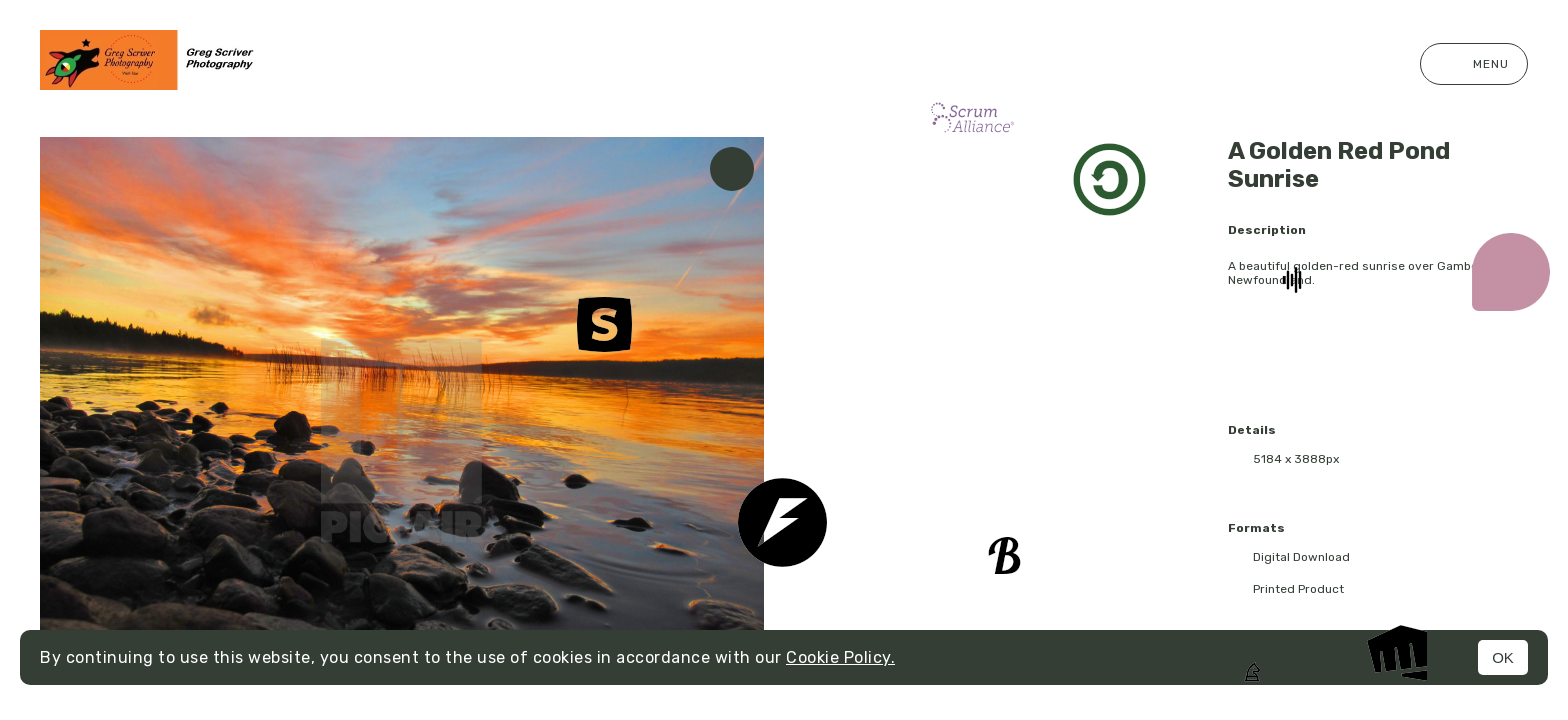 The height and width of the screenshot is (720, 1568). Describe the element at coordinates (972, 117) in the screenshot. I see `visit the Scrum Alliance website` at that location.